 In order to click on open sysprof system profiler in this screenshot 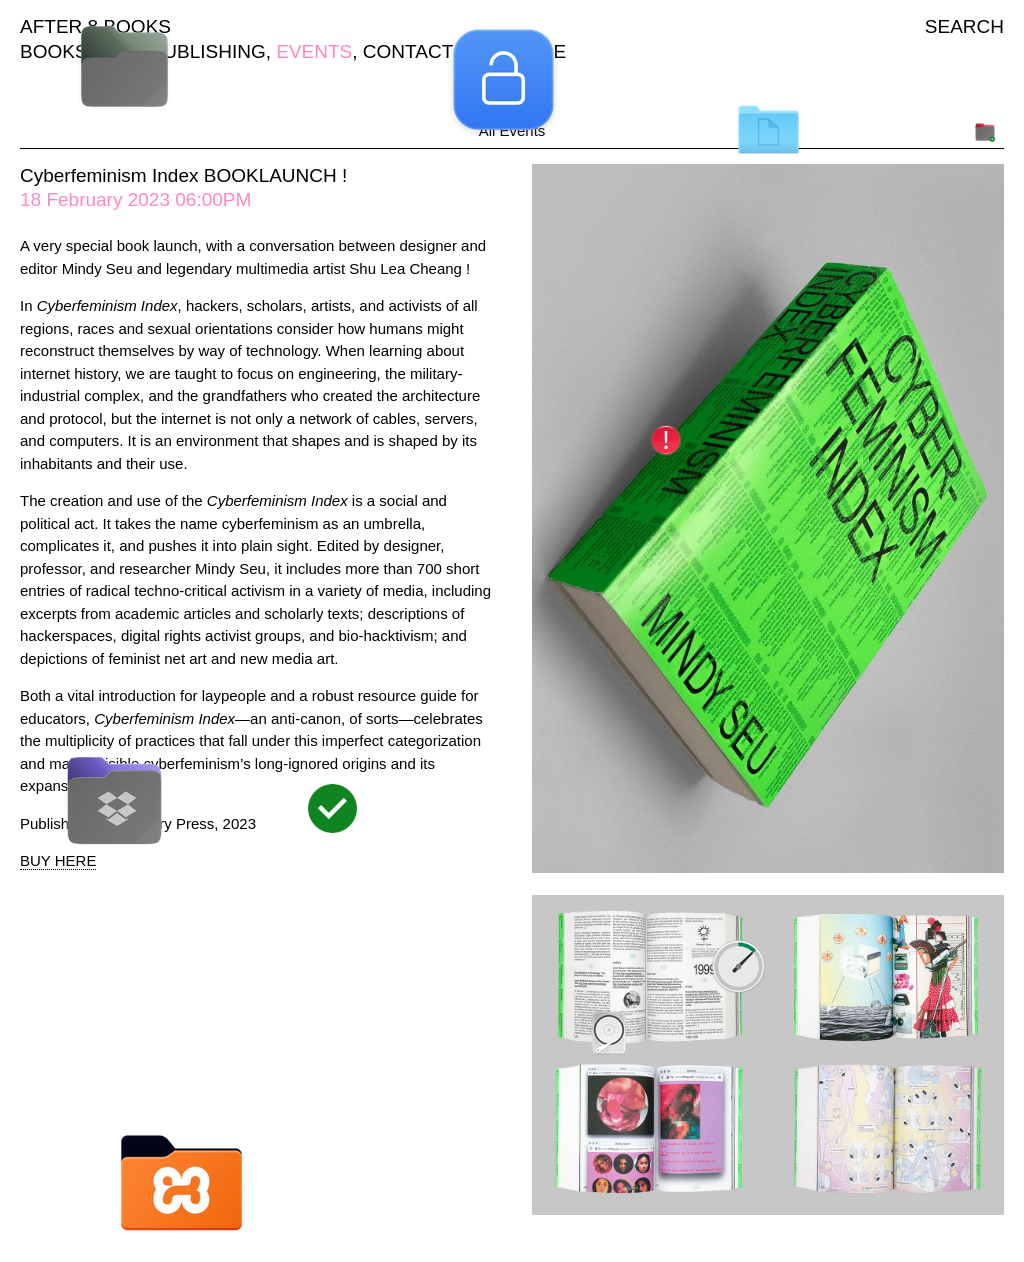, I will do `click(738, 966)`.